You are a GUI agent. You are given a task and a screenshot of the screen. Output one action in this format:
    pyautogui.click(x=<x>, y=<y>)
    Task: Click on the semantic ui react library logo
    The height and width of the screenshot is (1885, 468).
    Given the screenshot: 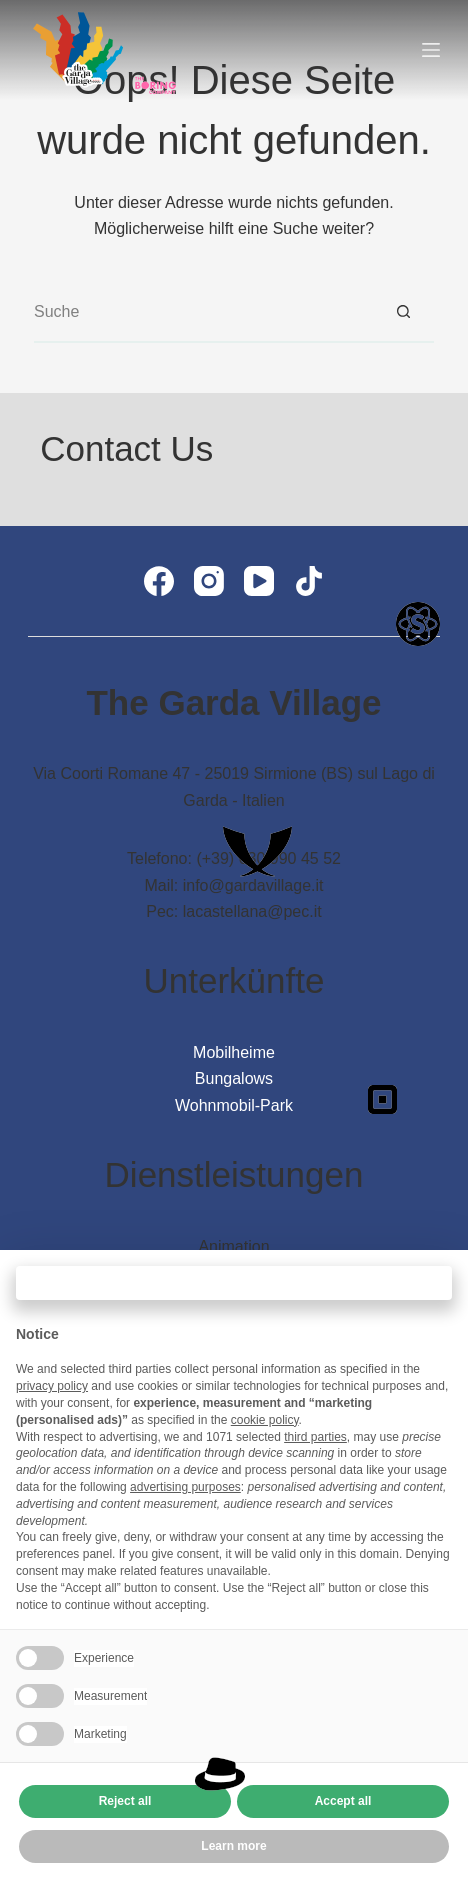 What is the action you would take?
    pyautogui.click(x=418, y=624)
    